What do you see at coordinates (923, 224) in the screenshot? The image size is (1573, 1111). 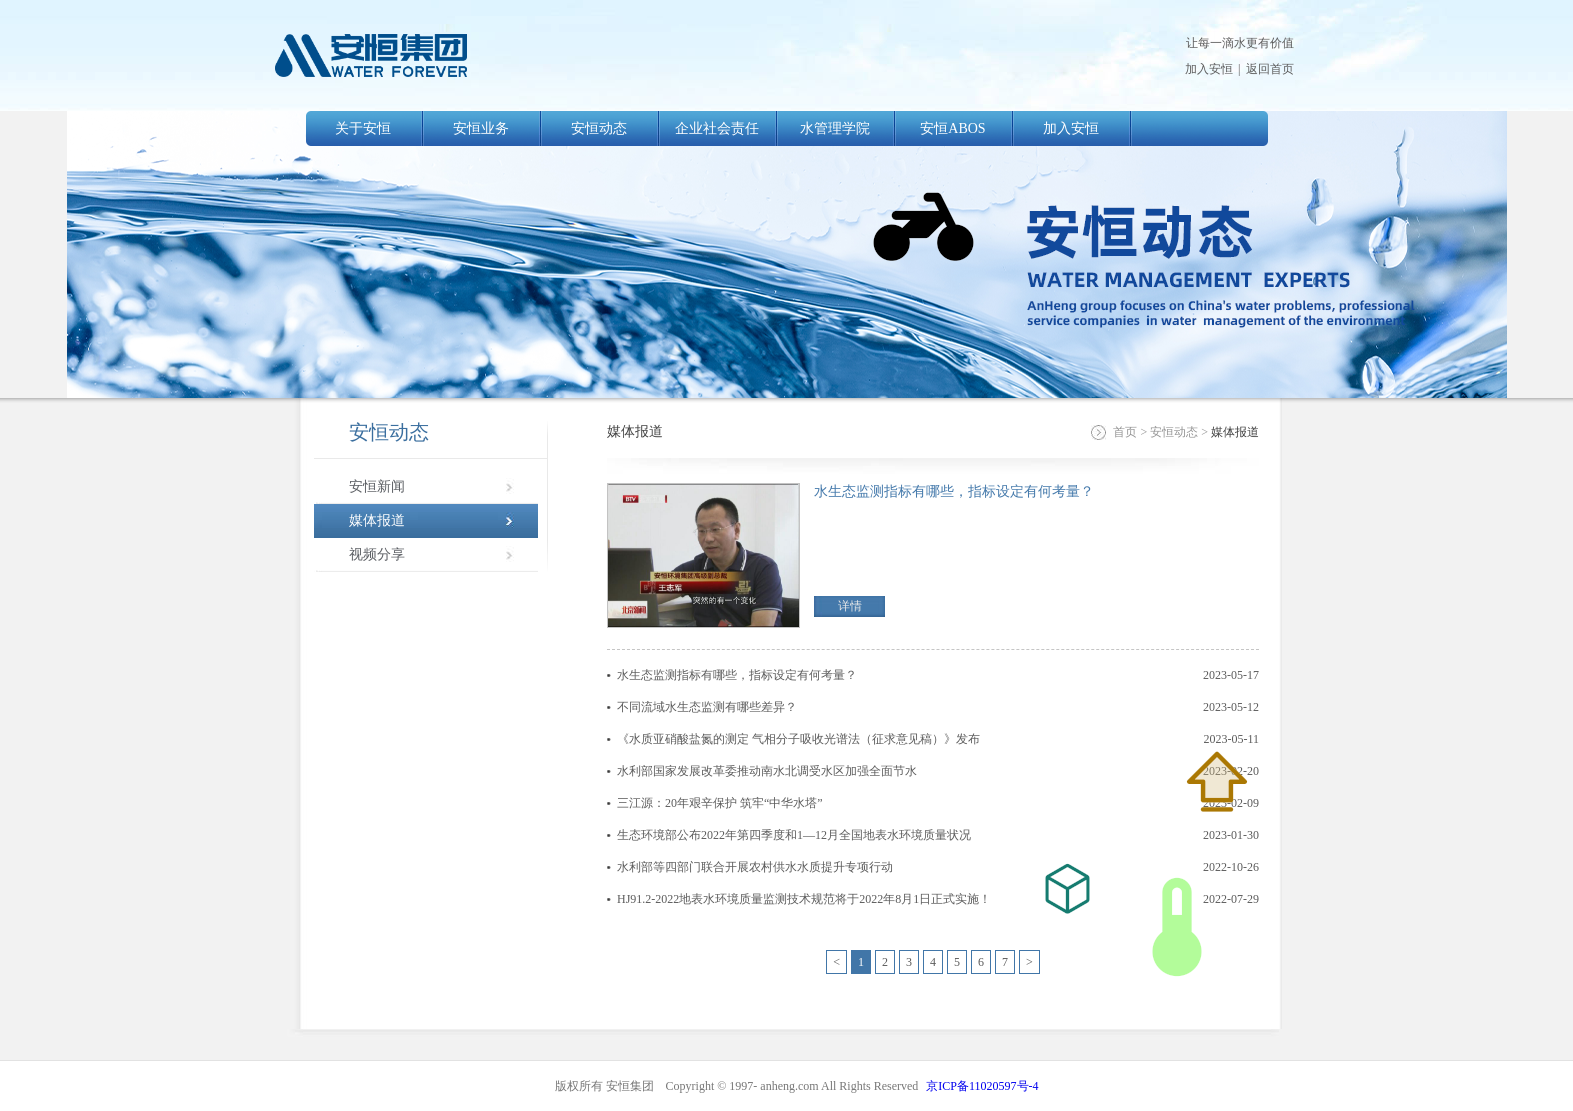 I see `select motorcycle as transportation mode` at bounding box center [923, 224].